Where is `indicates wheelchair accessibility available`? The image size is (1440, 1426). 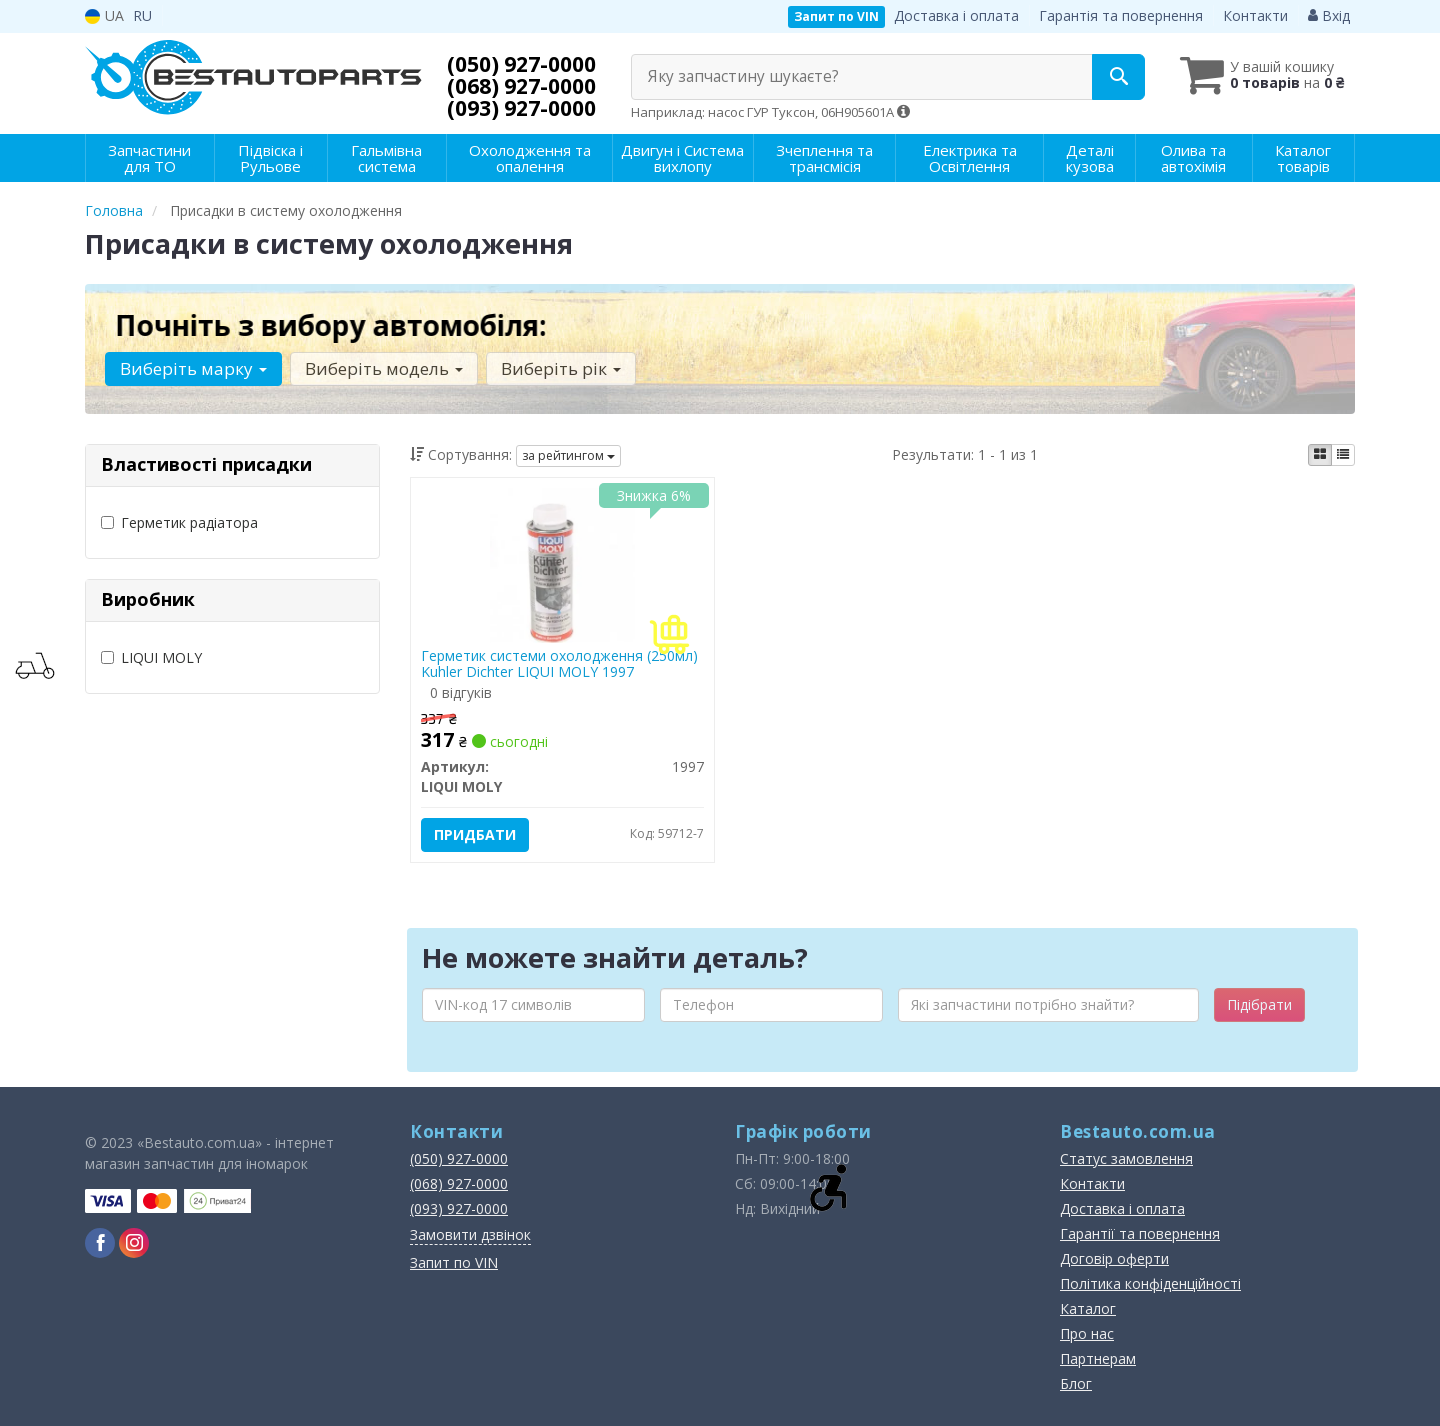
indicates wheelchair accessibility available is located at coordinates (827, 1187).